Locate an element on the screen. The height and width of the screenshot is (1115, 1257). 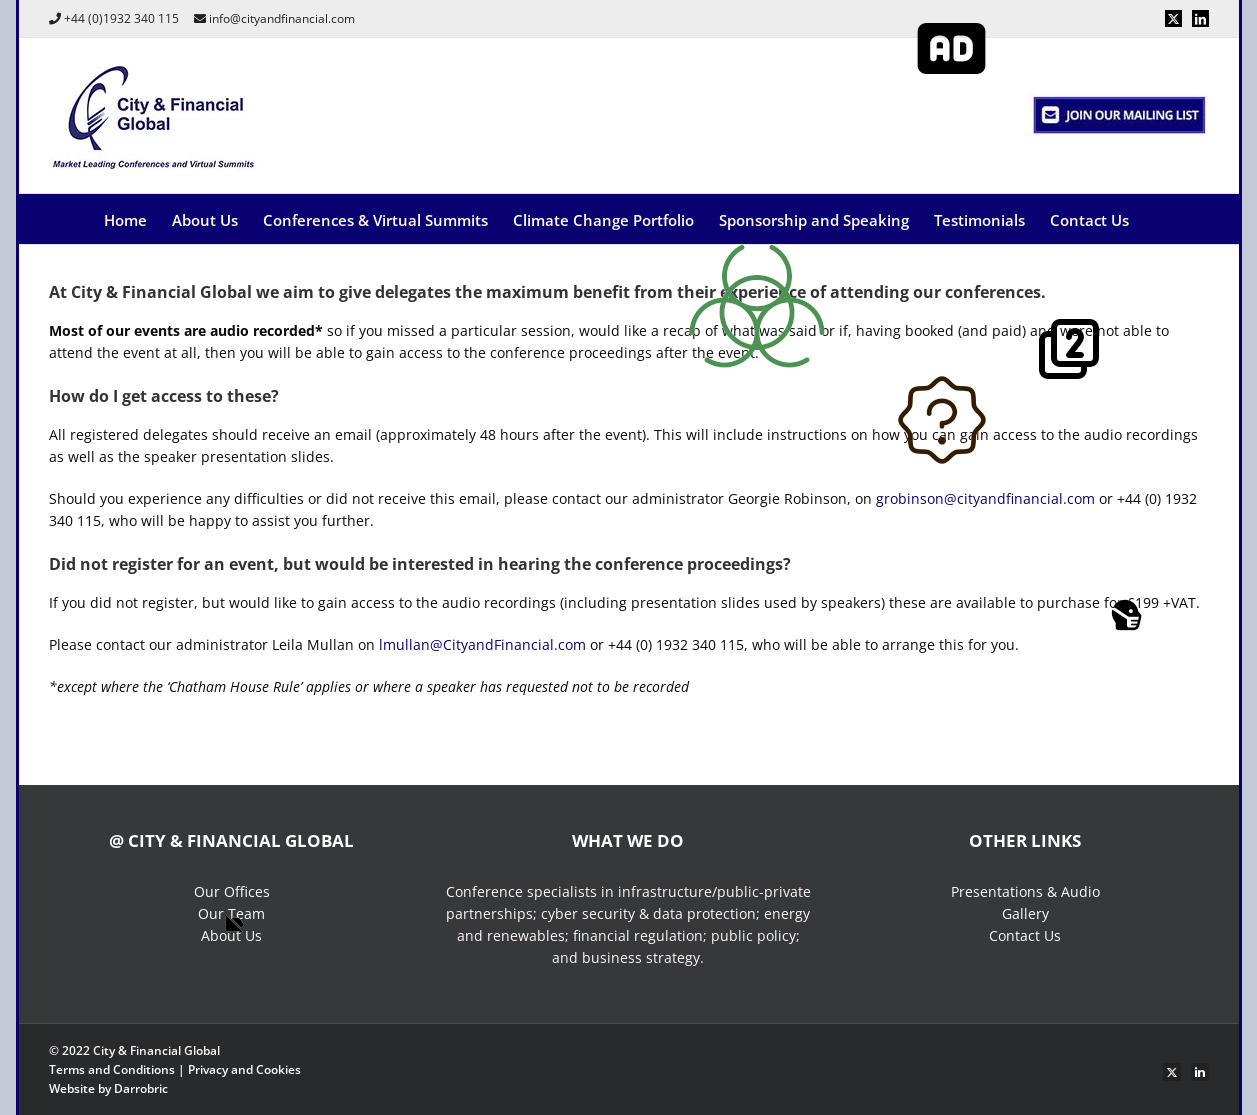
view FAQ or help information is located at coordinates (942, 420).